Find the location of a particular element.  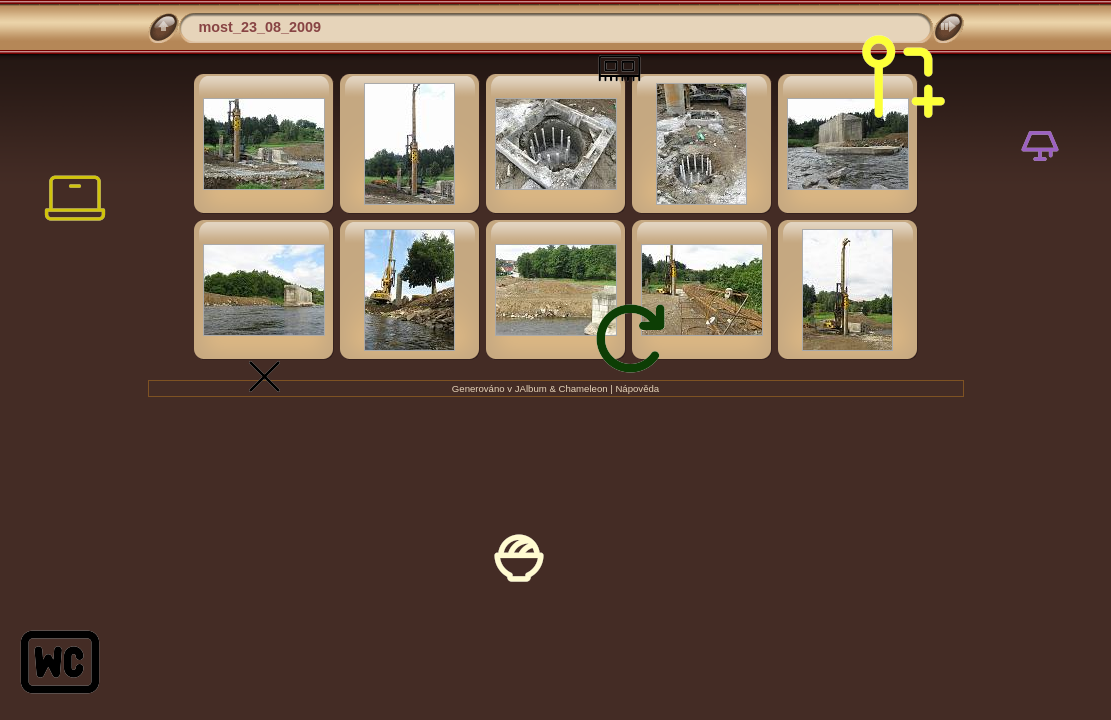

close a window or dialog is located at coordinates (264, 376).